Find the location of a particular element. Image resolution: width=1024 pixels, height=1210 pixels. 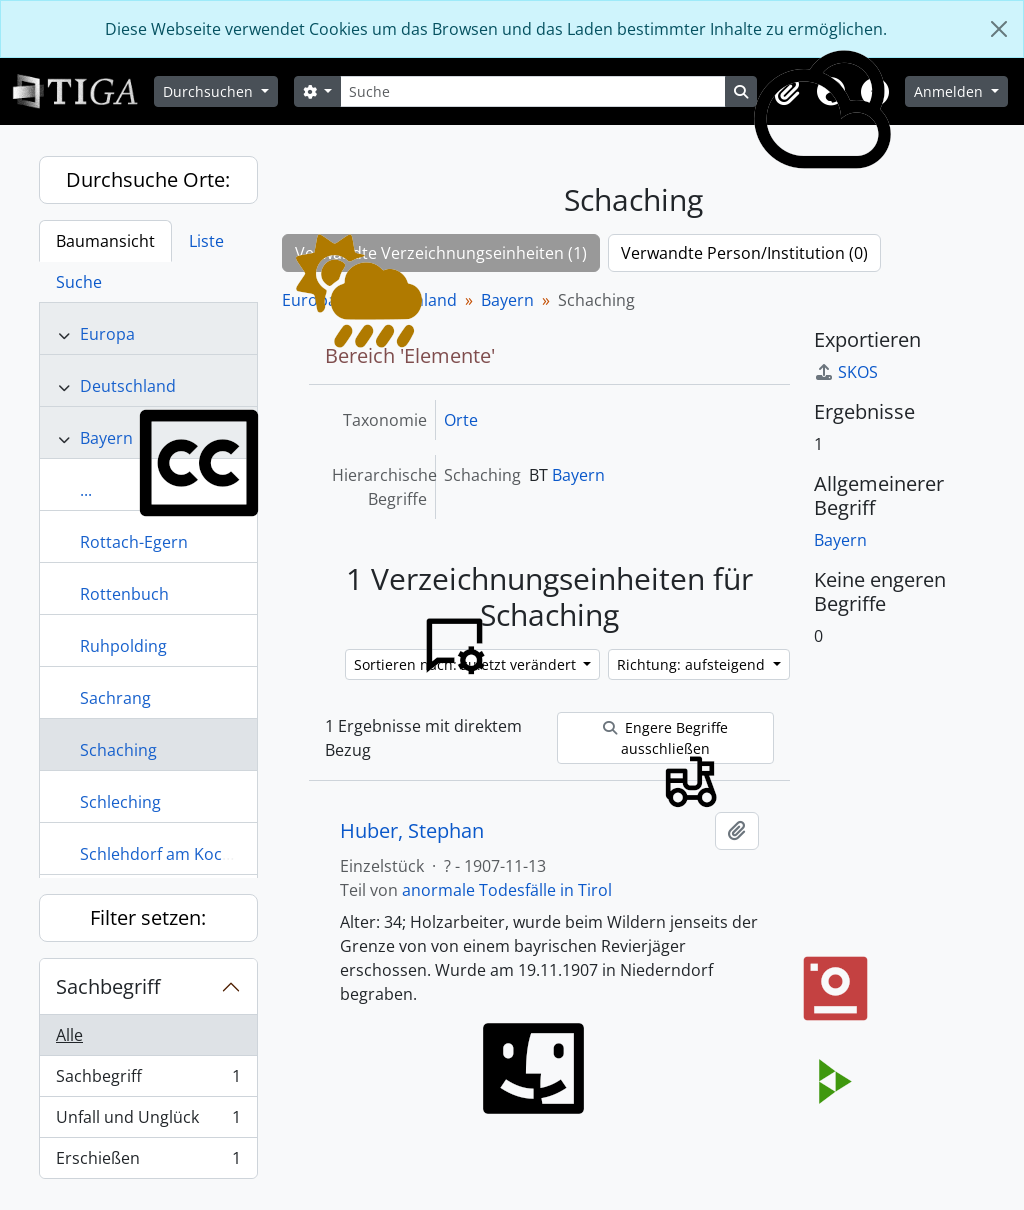

rainyun brand logo is located at coordinates (359, 291).